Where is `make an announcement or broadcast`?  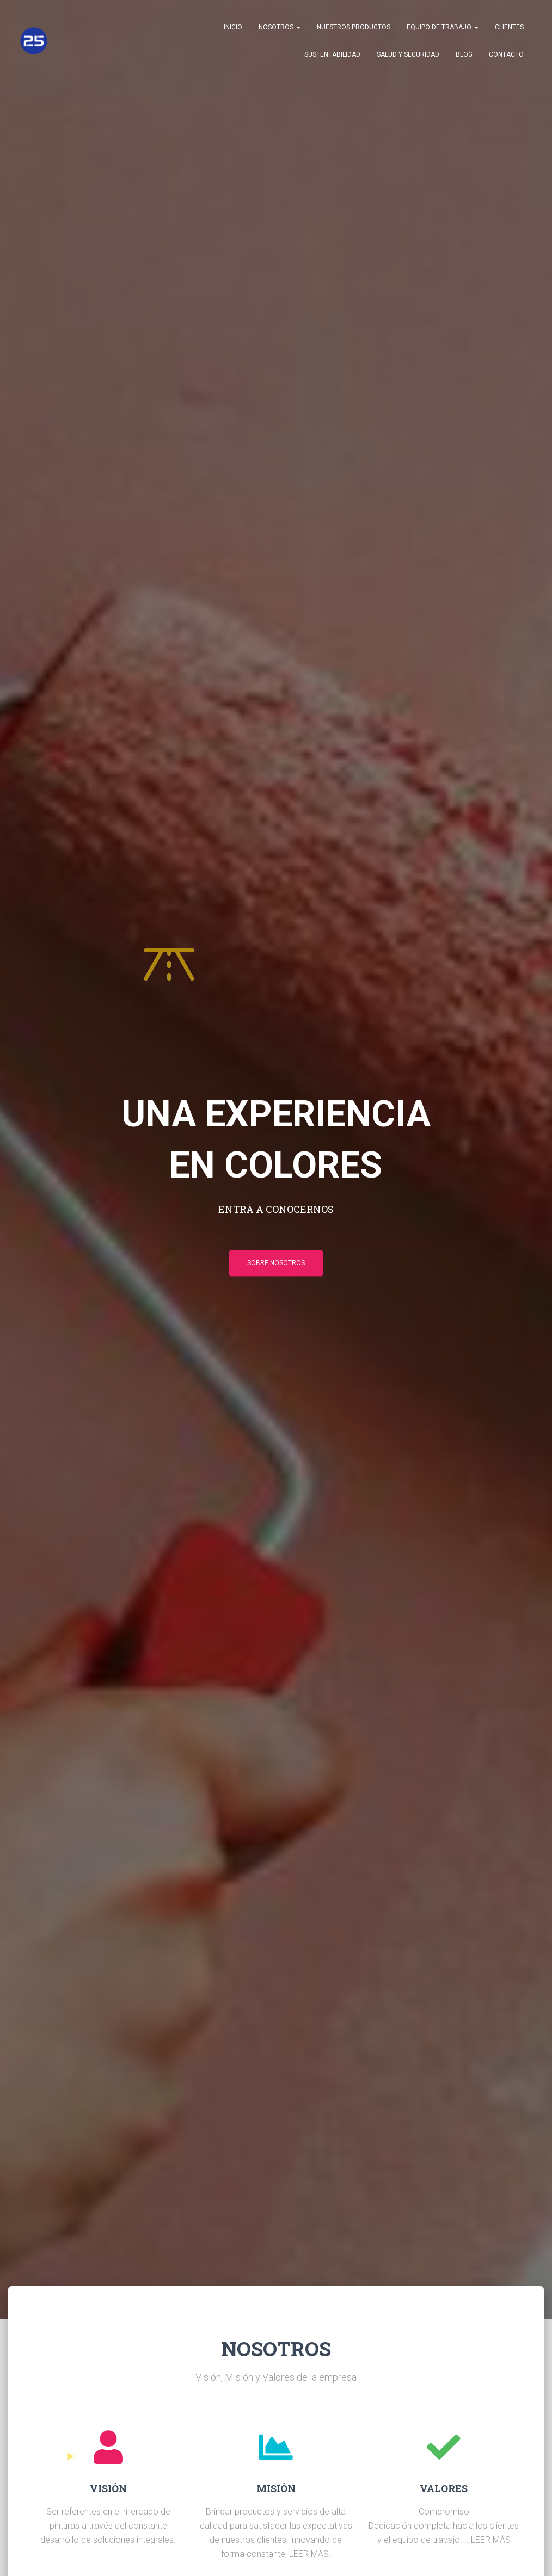
make an announcement or broadcast is located at coordinates (71, 2457).